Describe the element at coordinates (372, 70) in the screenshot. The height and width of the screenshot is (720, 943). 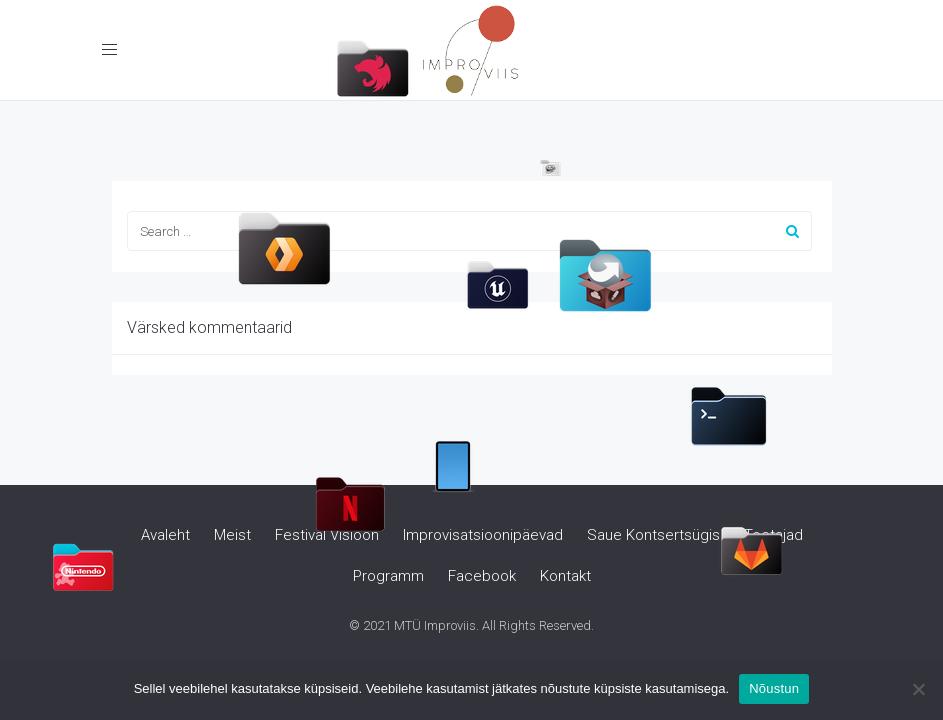
I see `open NestJS project folder` at that location.